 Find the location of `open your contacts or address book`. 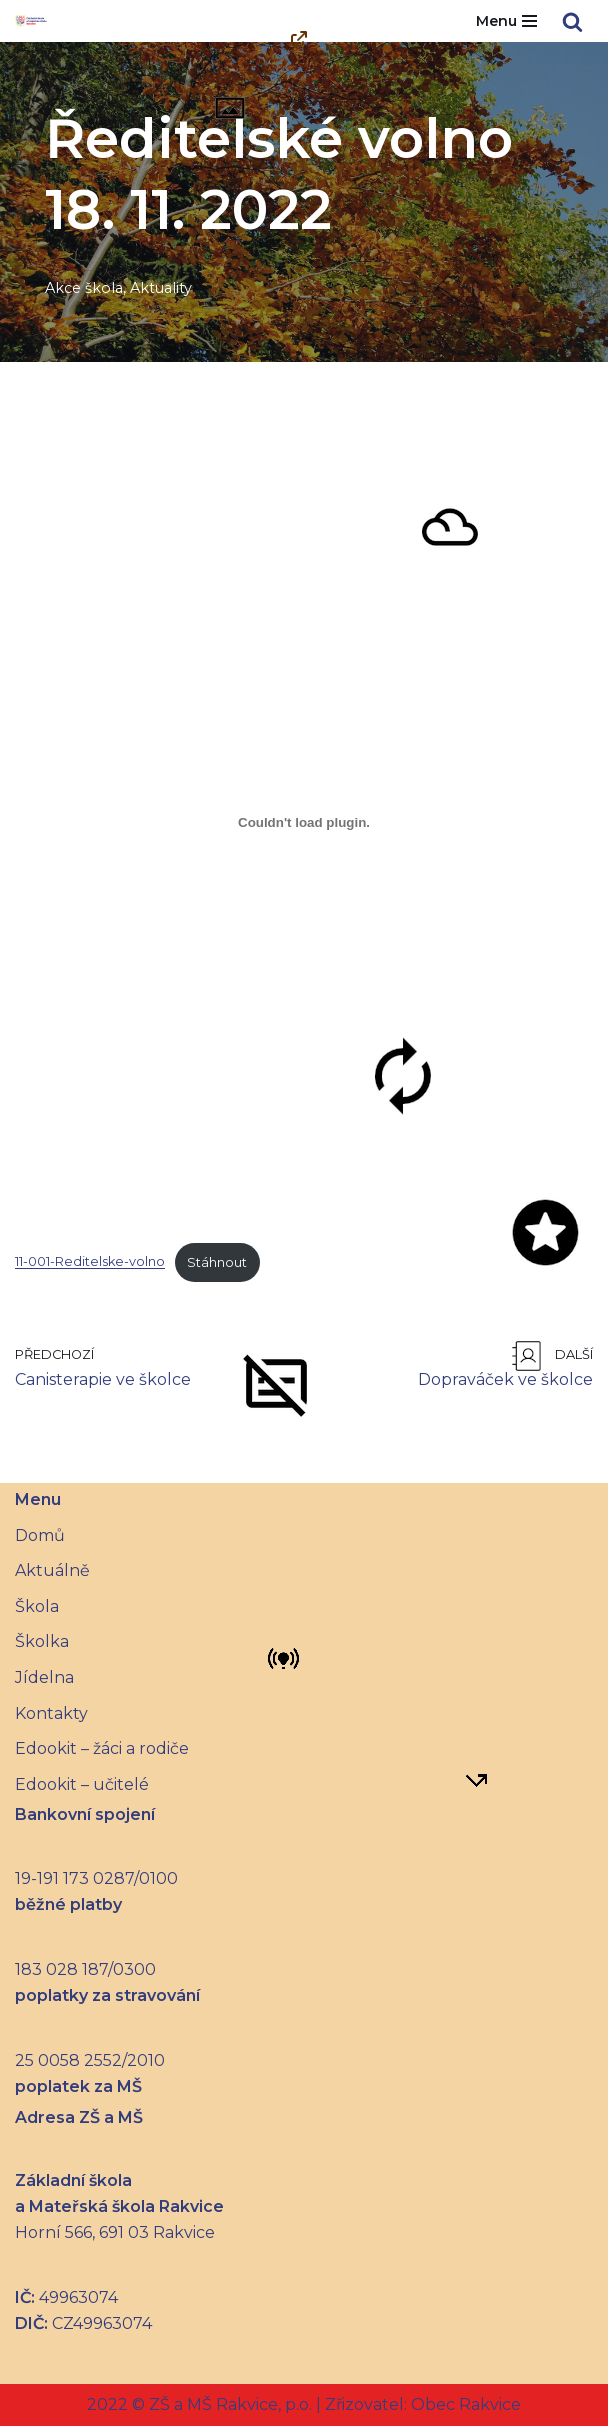

open your contacts or address book is located at coordinates (527, 1356).